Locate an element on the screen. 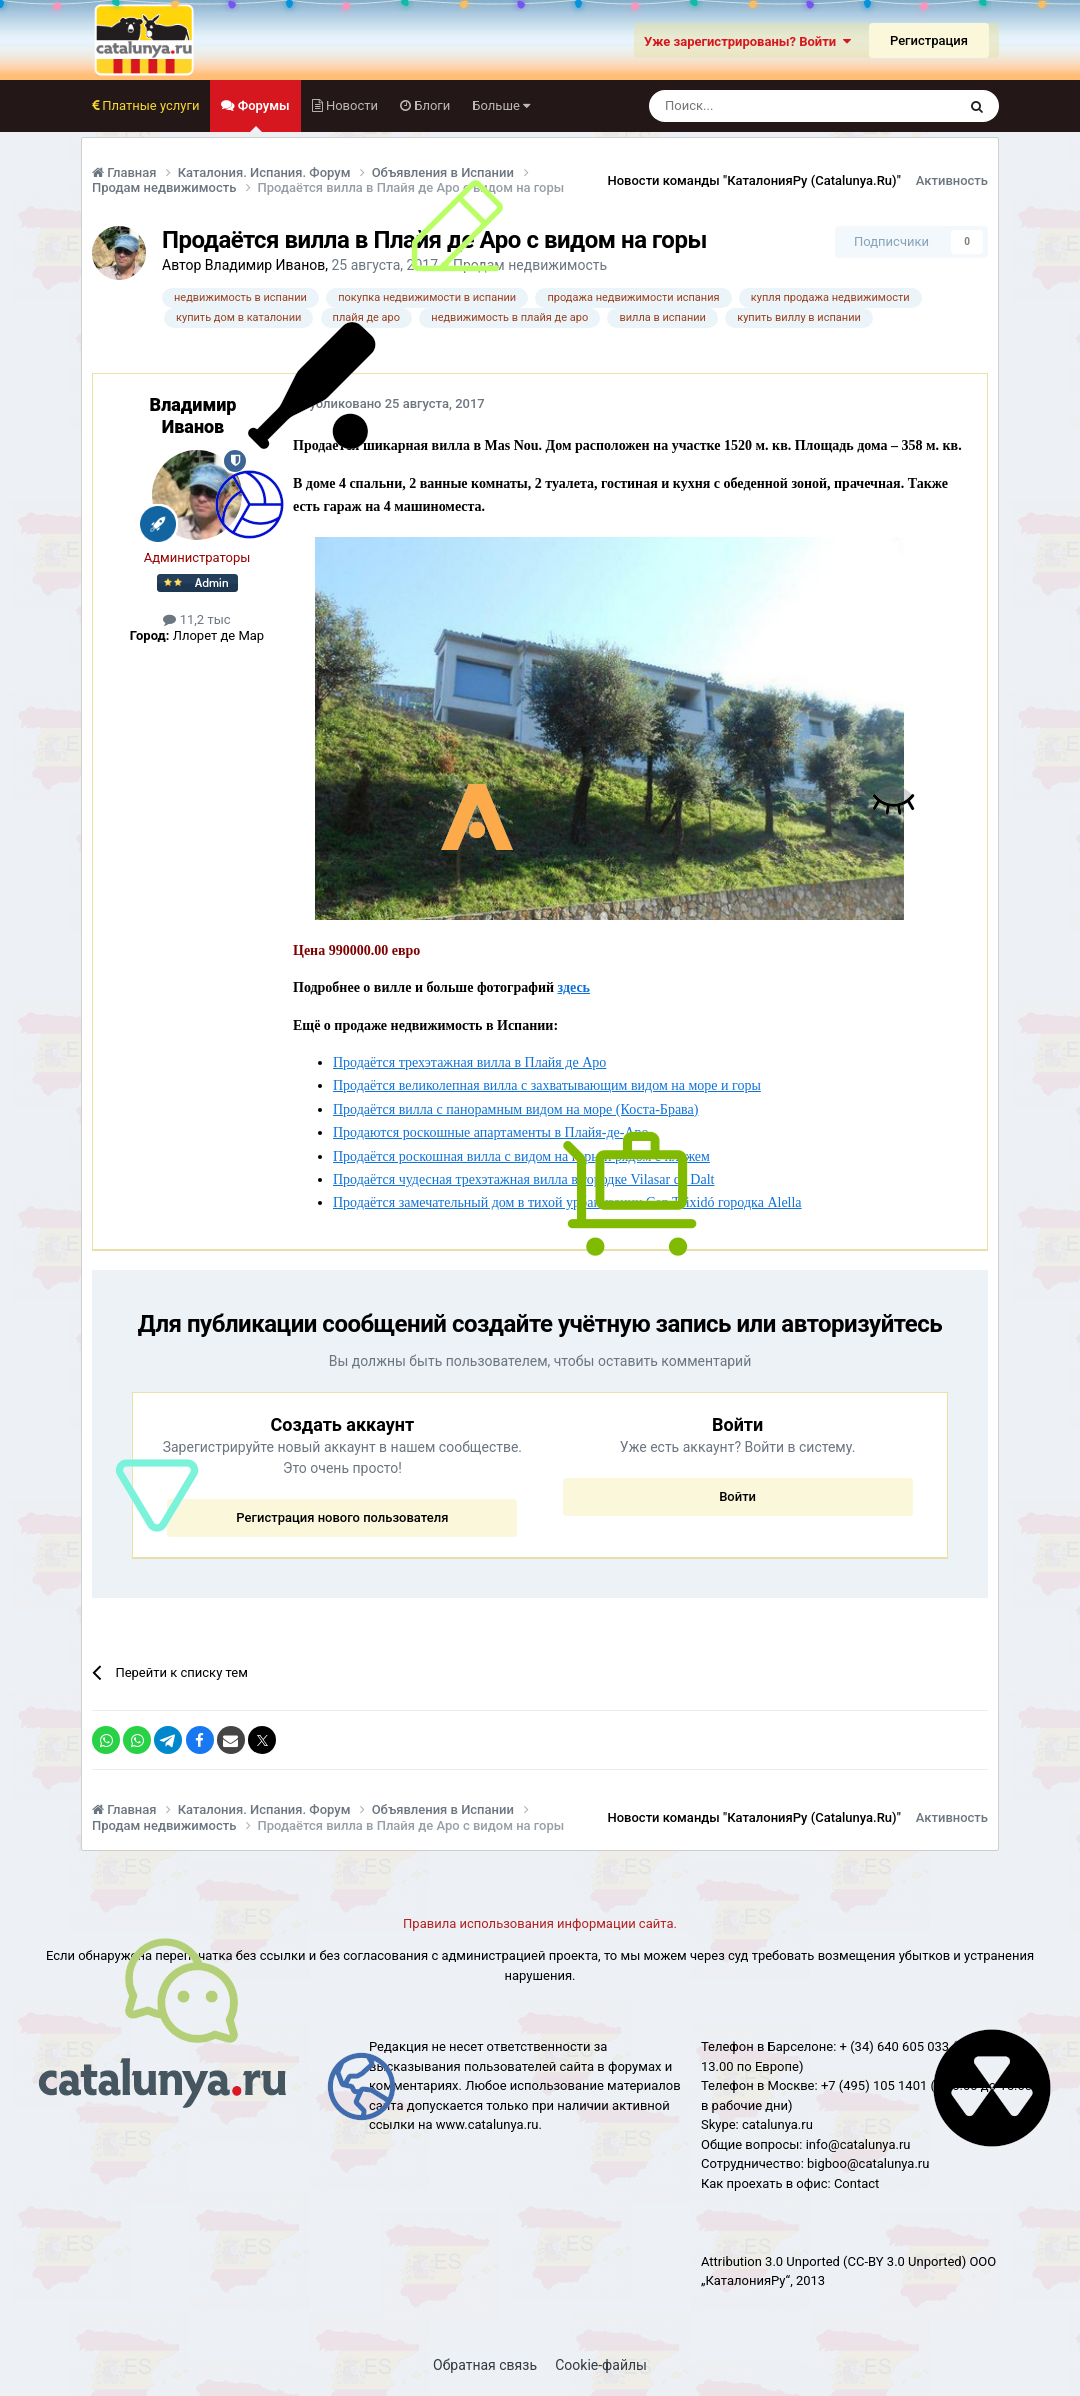 This screenshot has width=1080, height=2396. edit content or text is located at coordinates (455, 227).